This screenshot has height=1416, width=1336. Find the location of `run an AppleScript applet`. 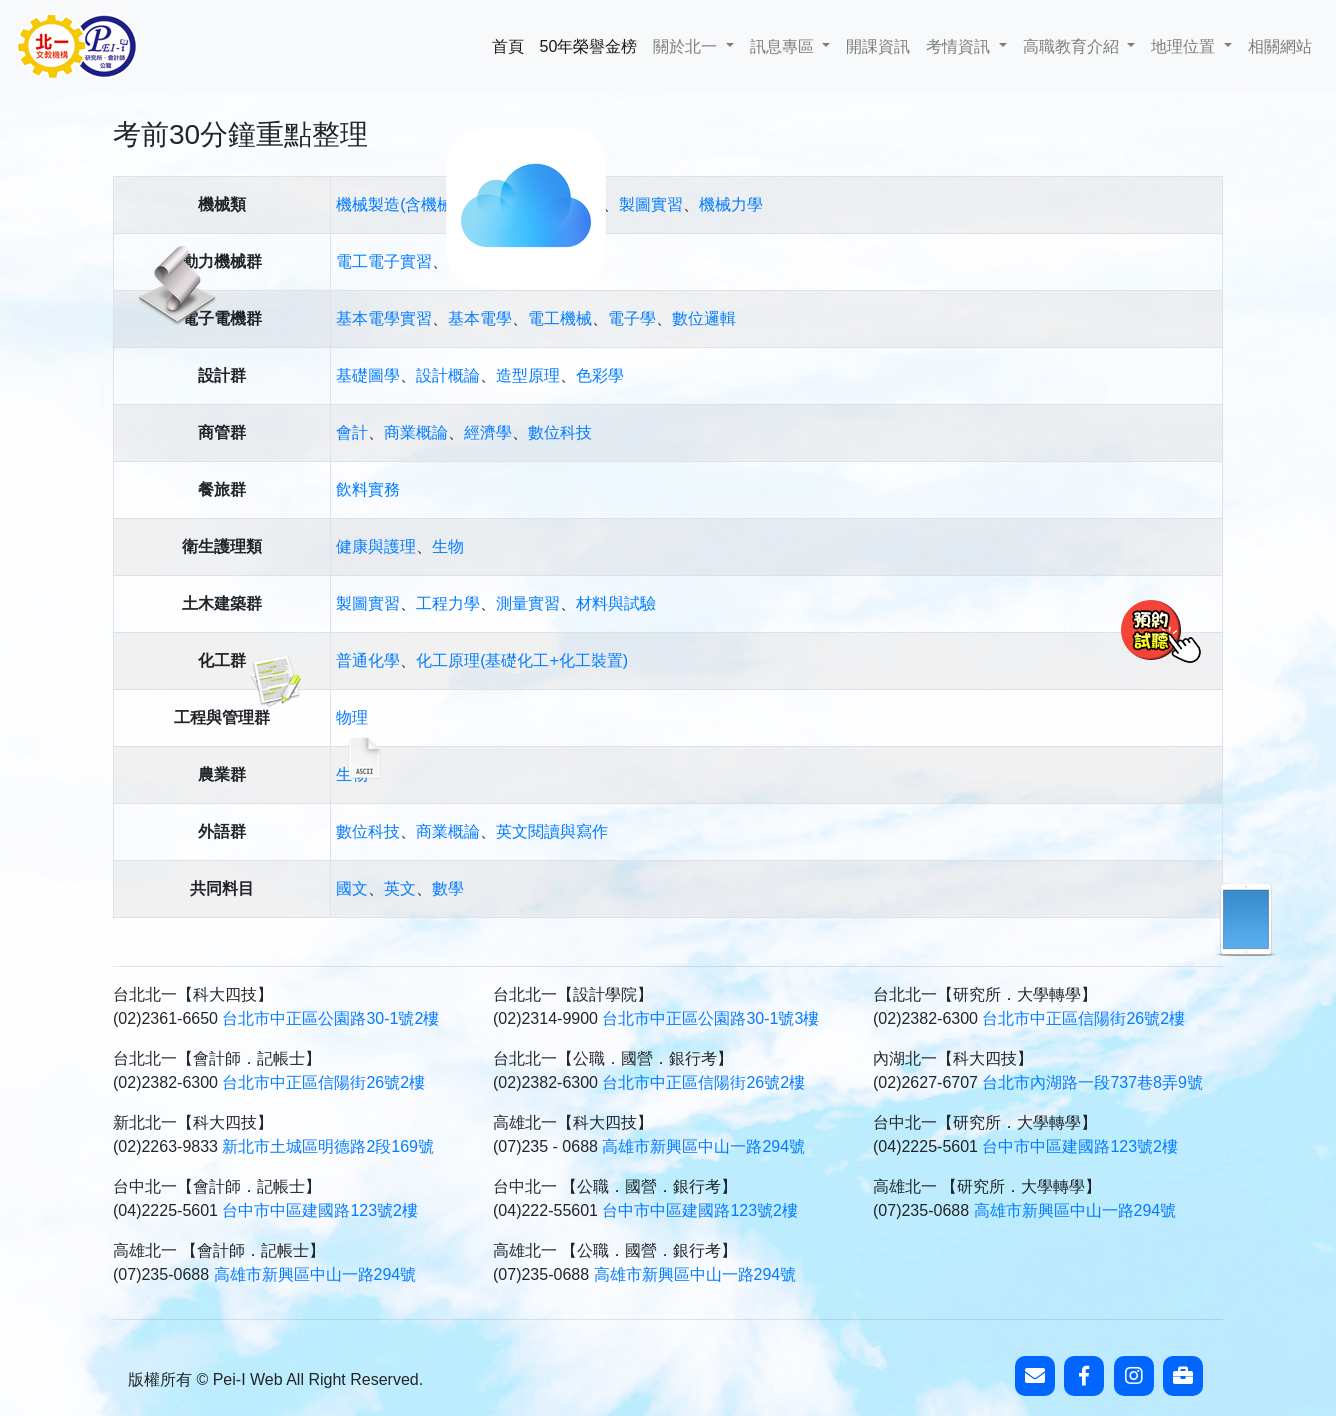

run an AppleScript applet is located at coordinates (177, 284).